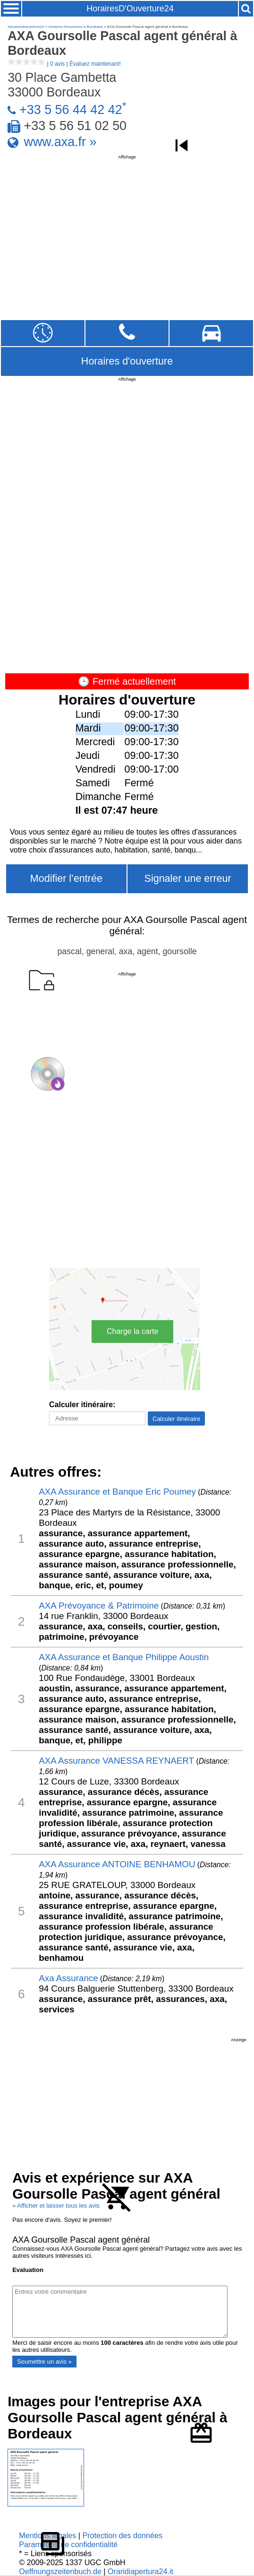 The image size is (254, 2576). What do you see at coordinates (52, 2543) in the screenshot?
I see `create a backup copy of table data` at bounding box center [52, 2543].